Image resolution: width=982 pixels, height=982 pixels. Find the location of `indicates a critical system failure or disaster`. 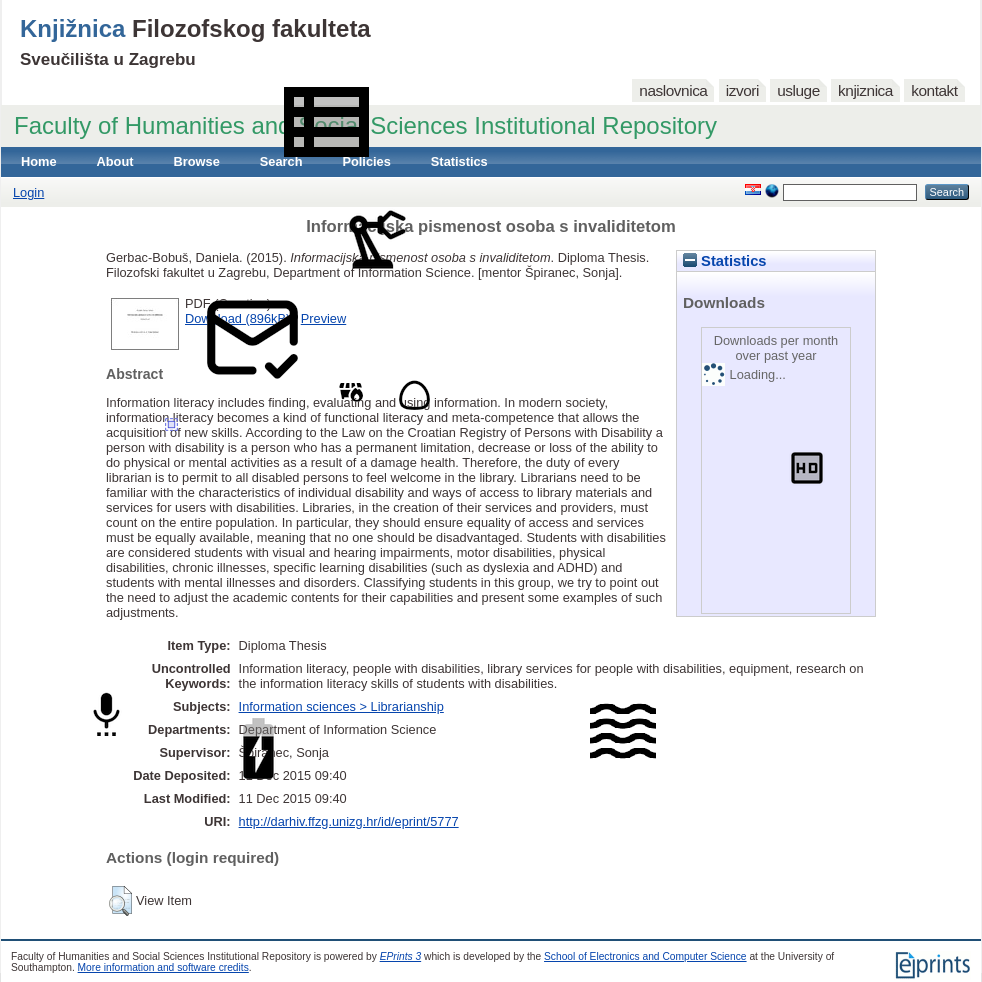

indicates a critical system failure or disaster is located at coordinates (350, 390).